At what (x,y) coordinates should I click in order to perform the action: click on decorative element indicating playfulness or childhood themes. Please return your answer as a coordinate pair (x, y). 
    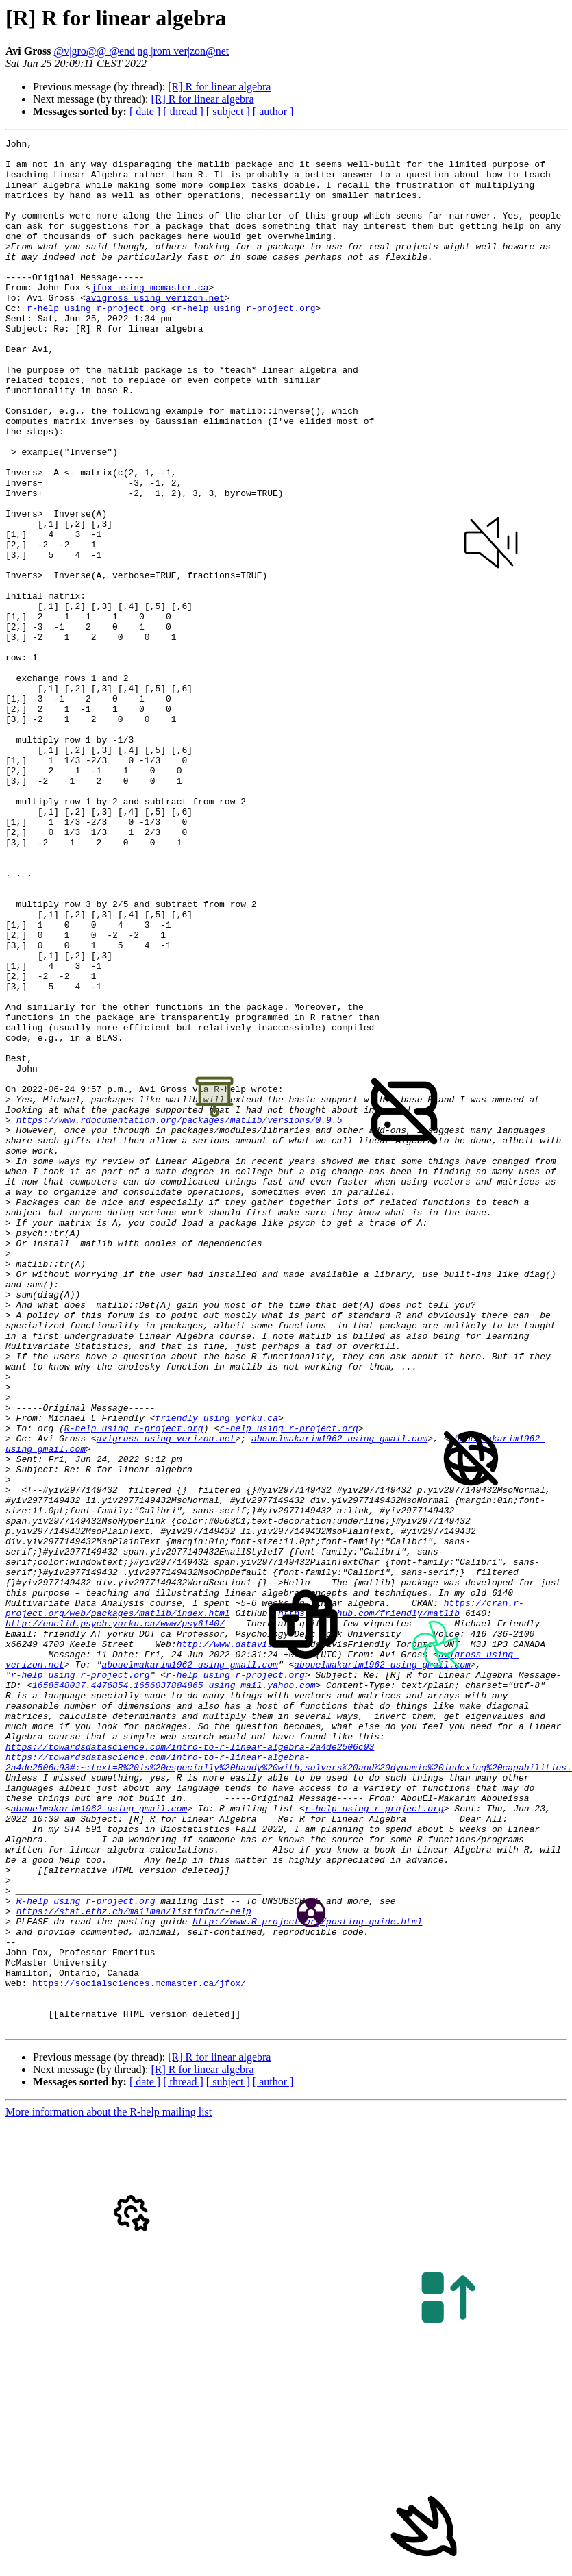
    Looking at the image, I should click on (437, 1646).